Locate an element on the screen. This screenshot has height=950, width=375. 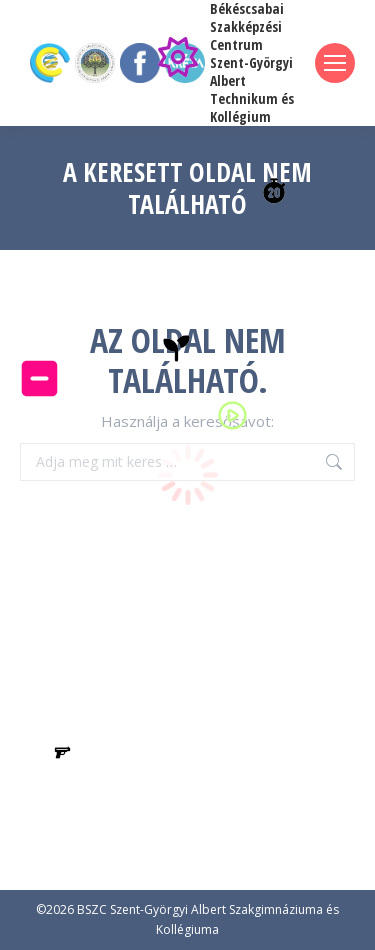
indicates weapon or firearms-related content is located at coordinates (62, 752).